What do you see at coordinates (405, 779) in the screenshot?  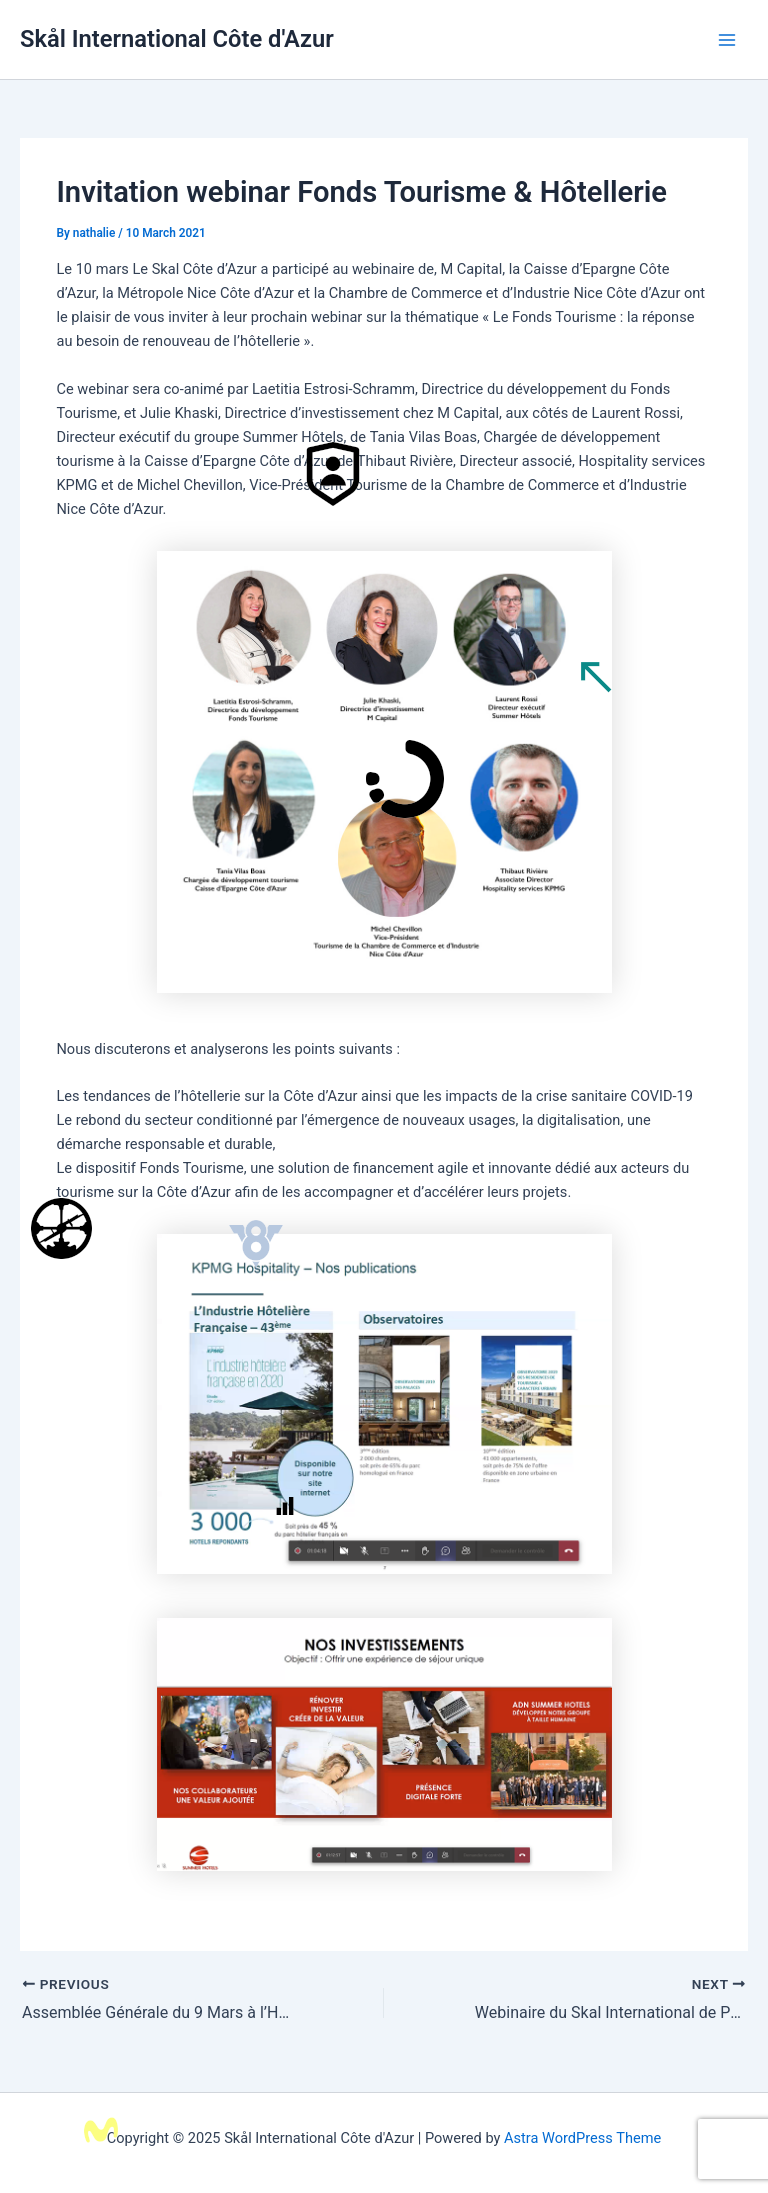 I see `open stagetimer app` at bounding box center [405, 779].